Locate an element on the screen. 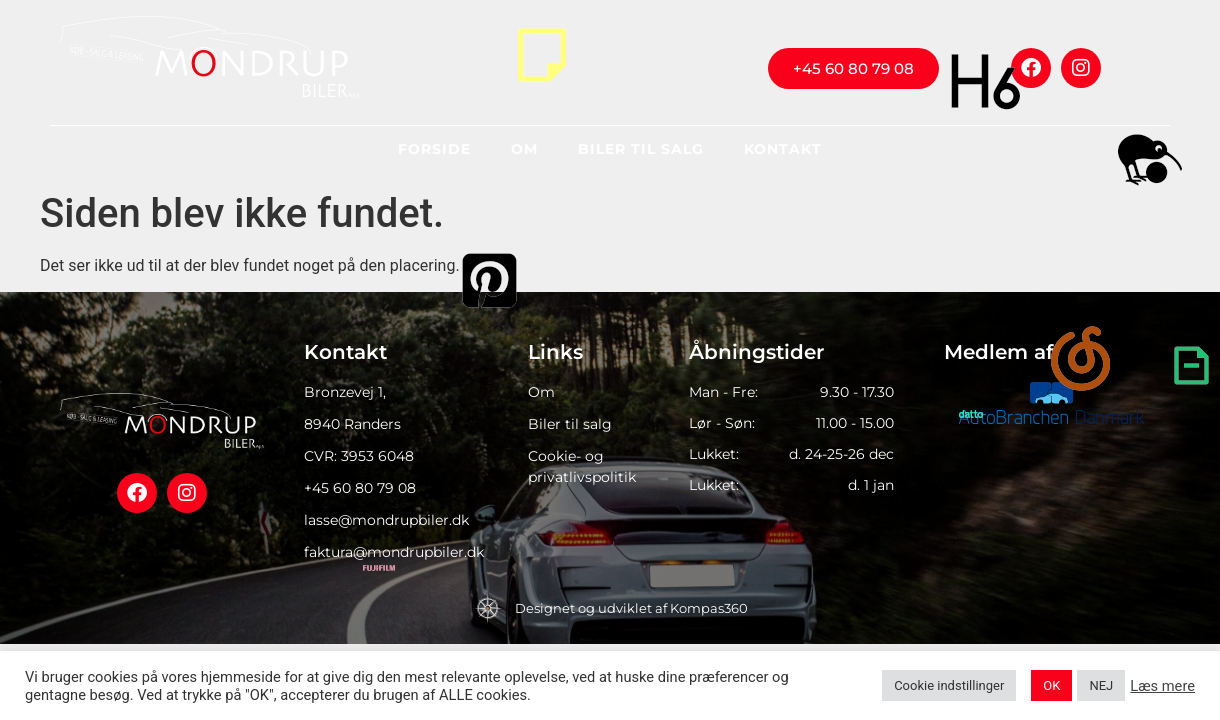 The height and width of the screenshot is (720, 1220). open the kiwix offline content reader is located at coordinates (1150, 160).